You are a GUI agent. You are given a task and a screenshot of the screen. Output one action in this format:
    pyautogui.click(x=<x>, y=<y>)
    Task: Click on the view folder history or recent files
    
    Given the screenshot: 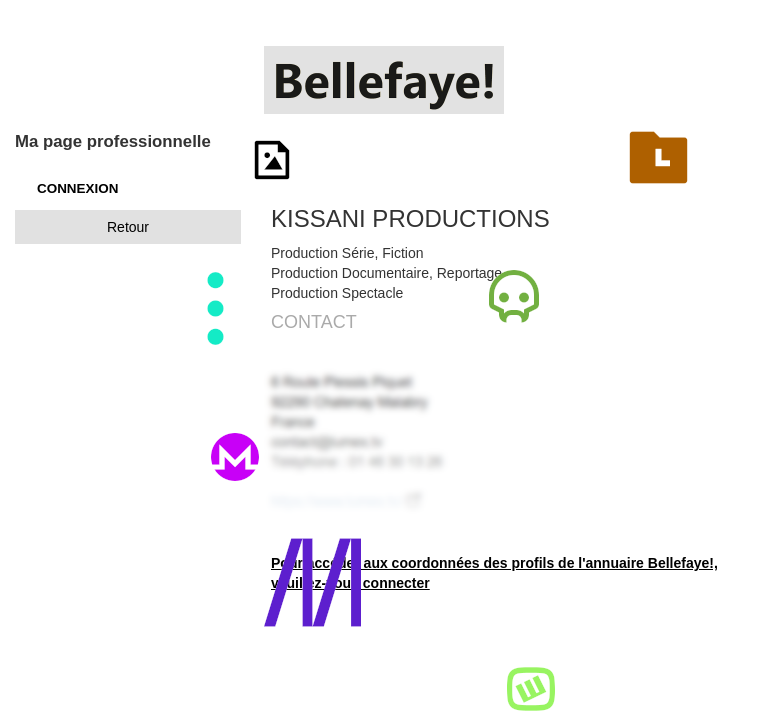 What is the action you would take?
    pyautogui.click(x=658, y=157)
    